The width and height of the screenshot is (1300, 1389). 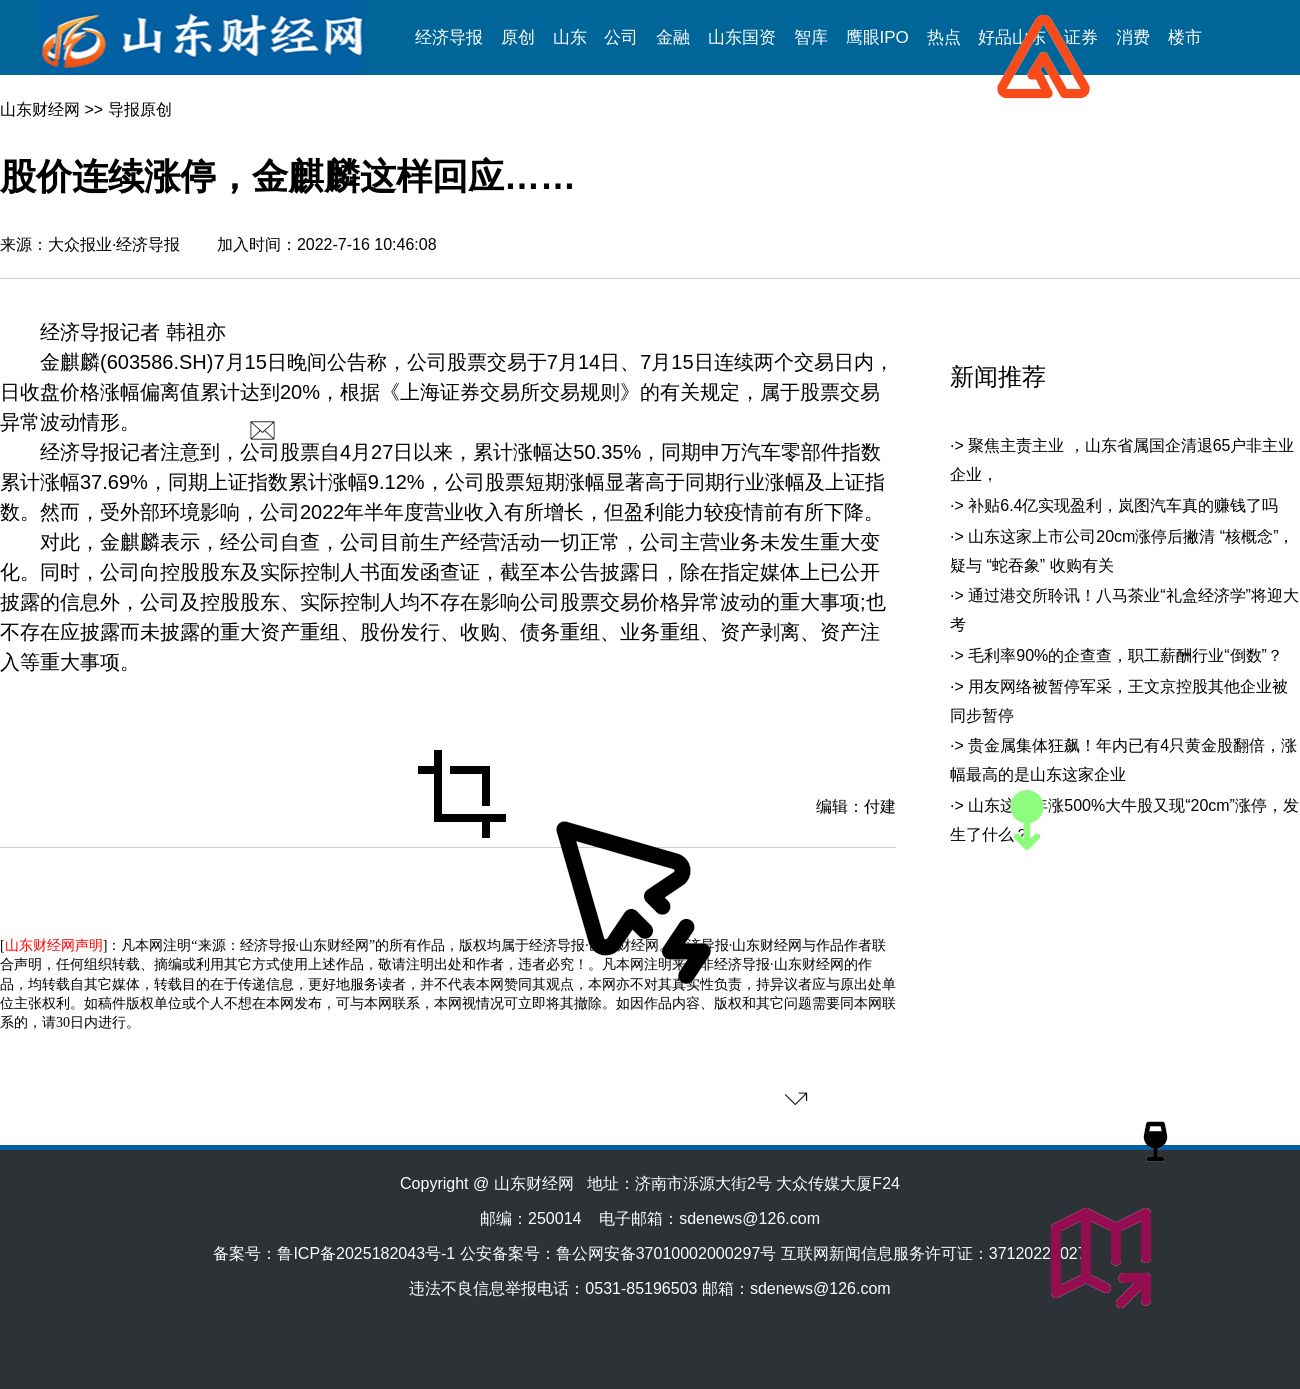 I want to click on share your current location, so click(x=1101, y=1253).